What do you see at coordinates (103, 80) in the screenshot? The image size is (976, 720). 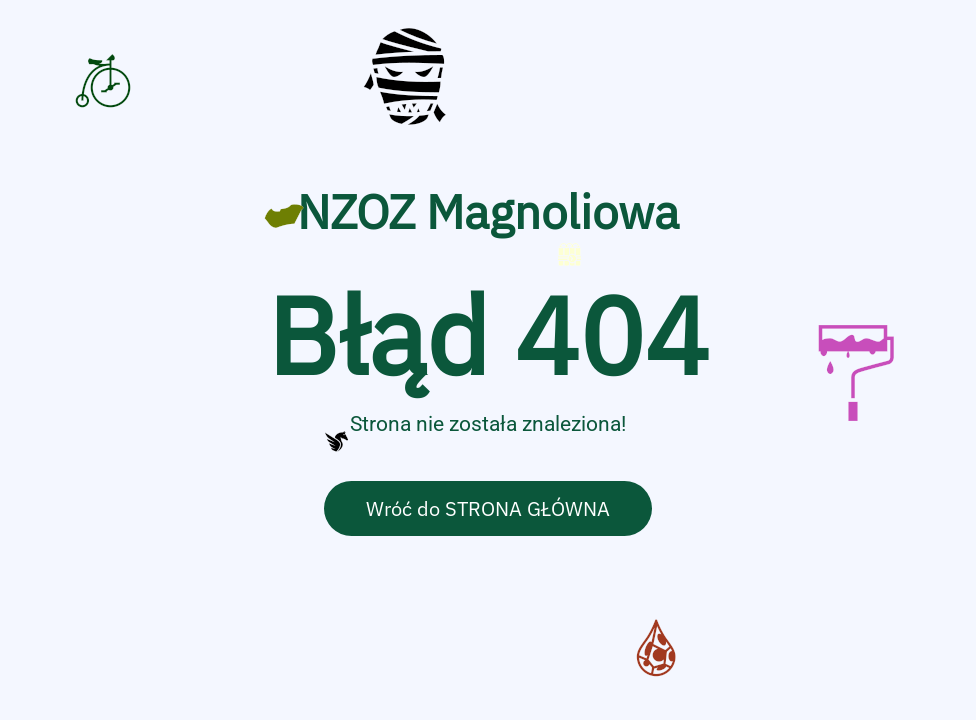 I see `vintage or classic cycling mode` at bounding box center [103, 80].